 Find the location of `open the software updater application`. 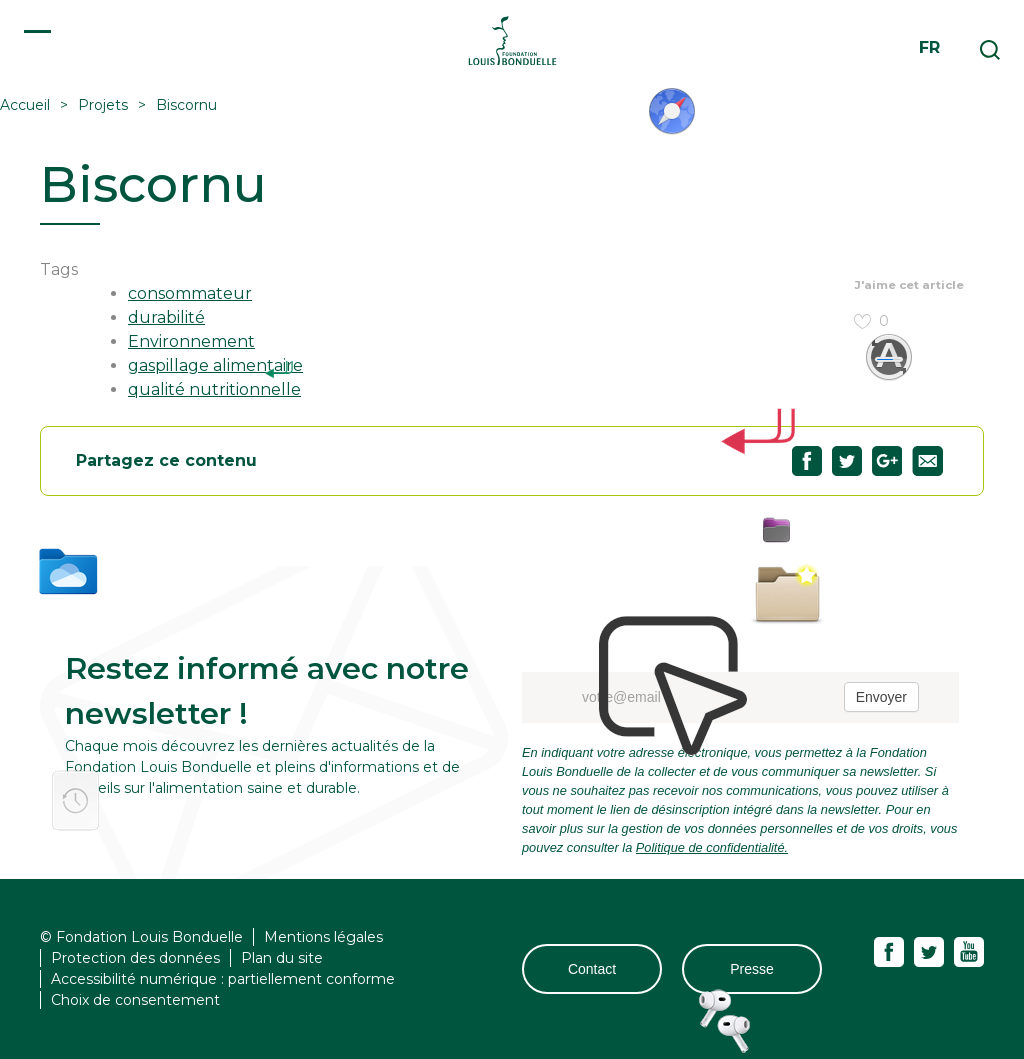

open the software updater application is located at coordinates (889, 357).